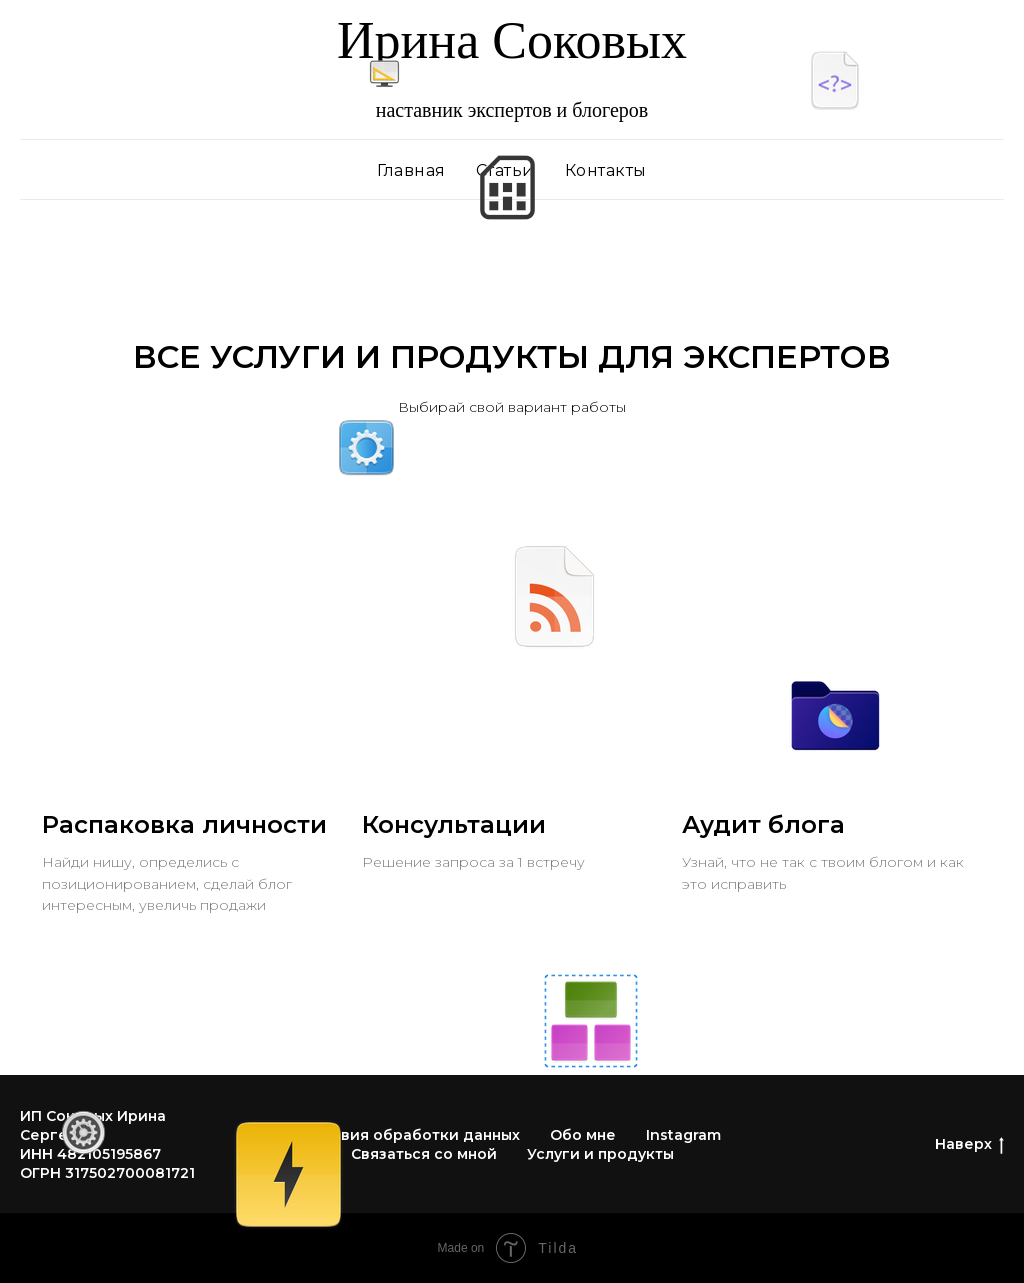  What do you see at coordinates (835, 80) in the screenshot?
I see `a PHP source code file` at bounding box center [835, 80].